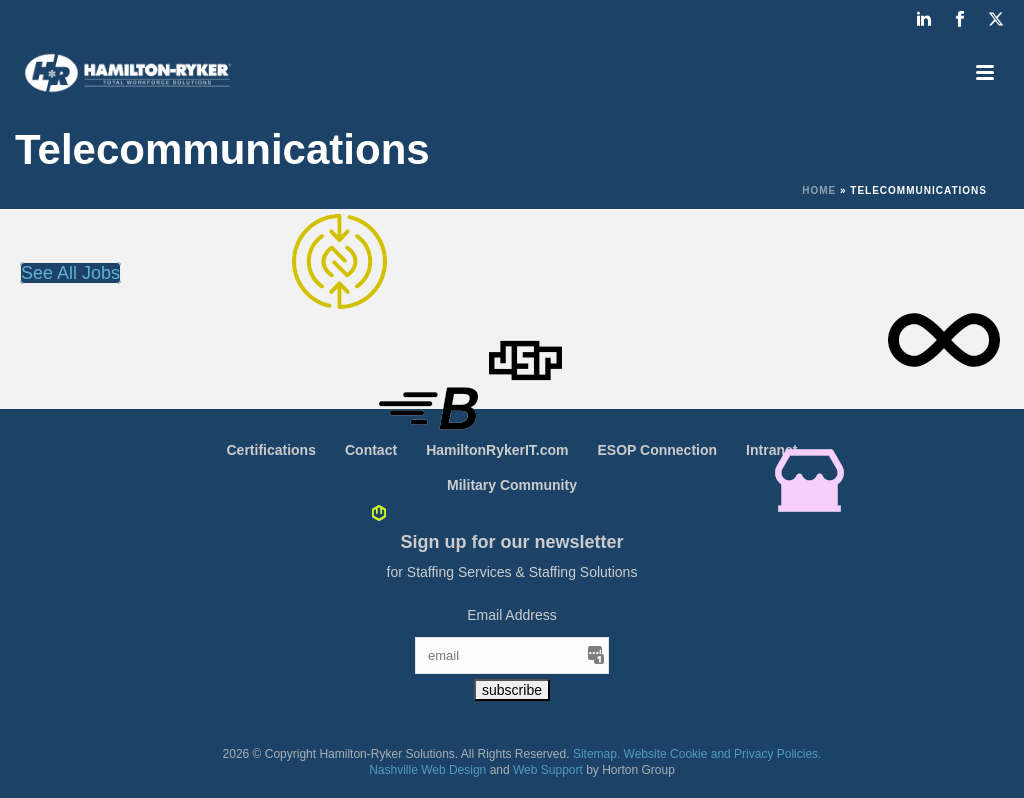 The height and width of the screenshot is (798, 1024). I want to click on open the store or marketplace, so click(809, 480).